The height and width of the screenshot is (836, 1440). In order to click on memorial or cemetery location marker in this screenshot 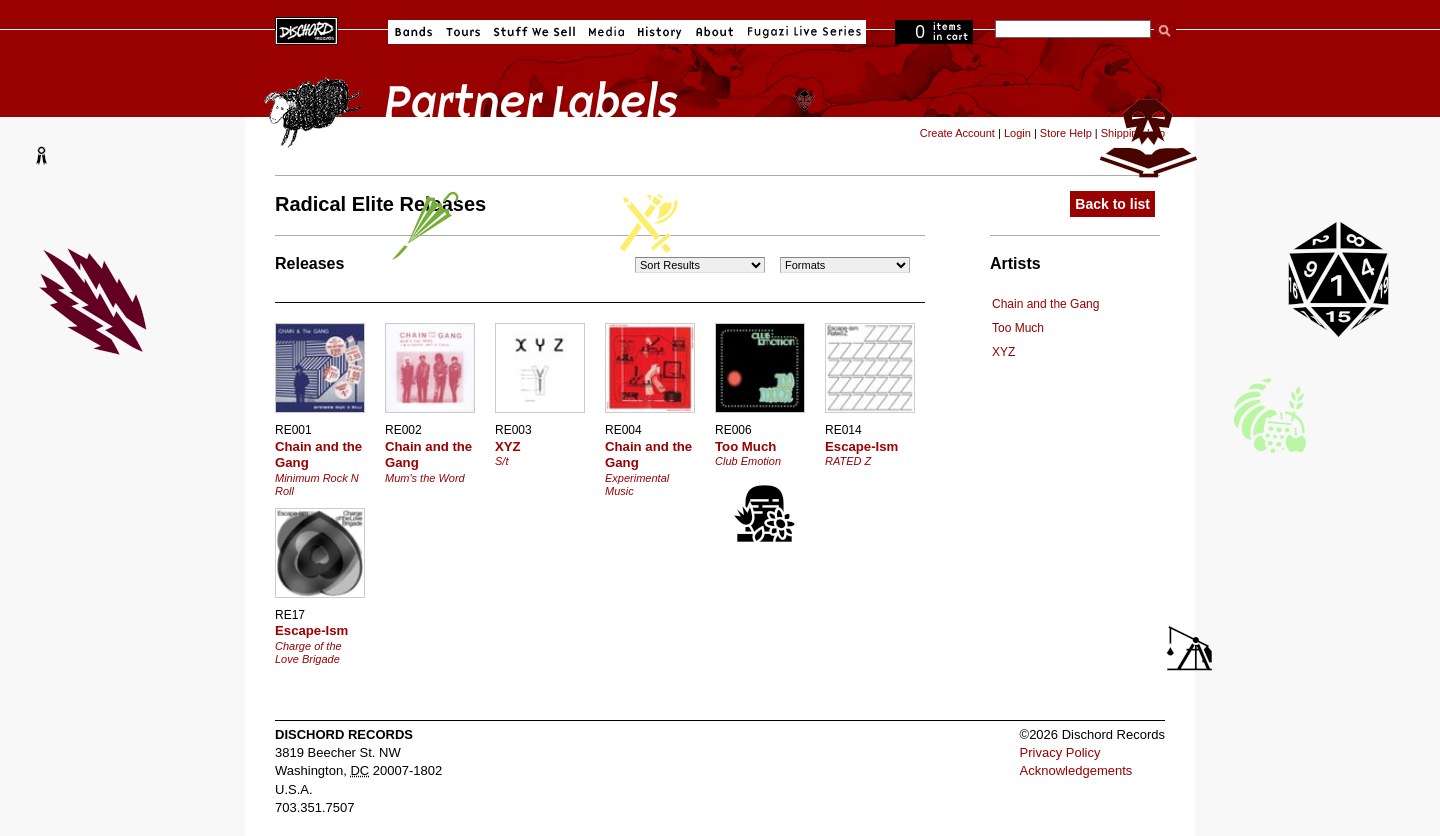, I will do `click(764, 512)`.